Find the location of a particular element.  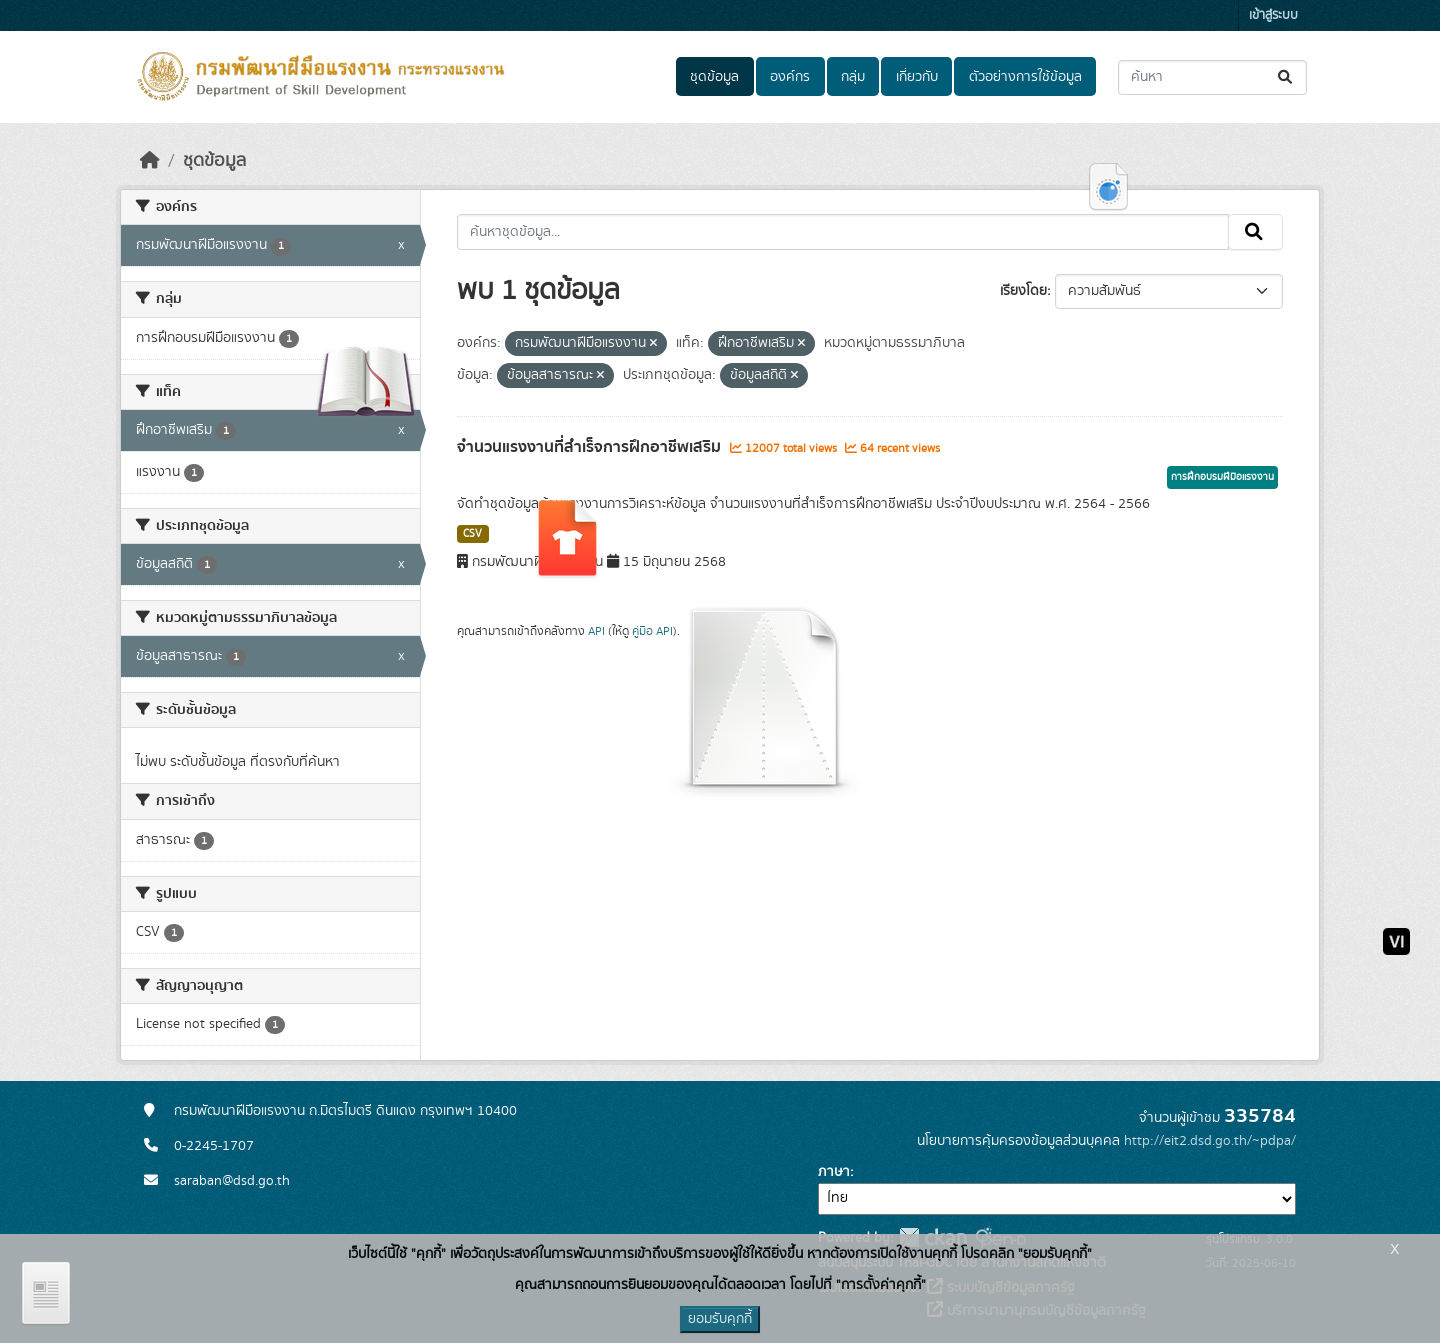

open the dictionary application is located at coordinates (366, 374).